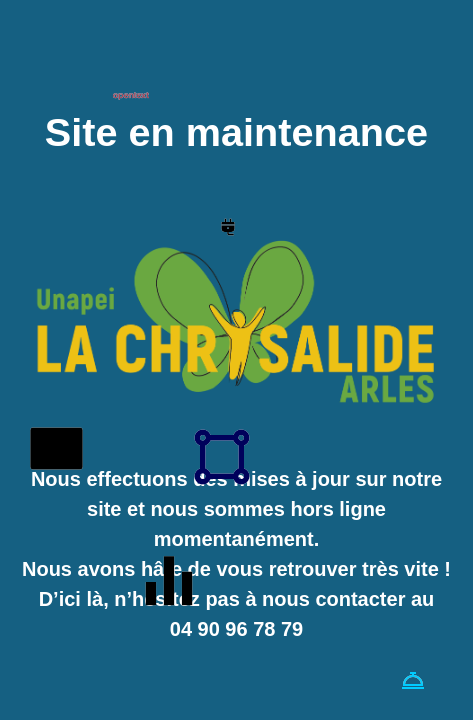 Image resolution: width=473 pixels, height=720 pixels. Describe the element at coordinates (56, 448) in the screenshot. I see `select a rectangular shape tool` at that location.